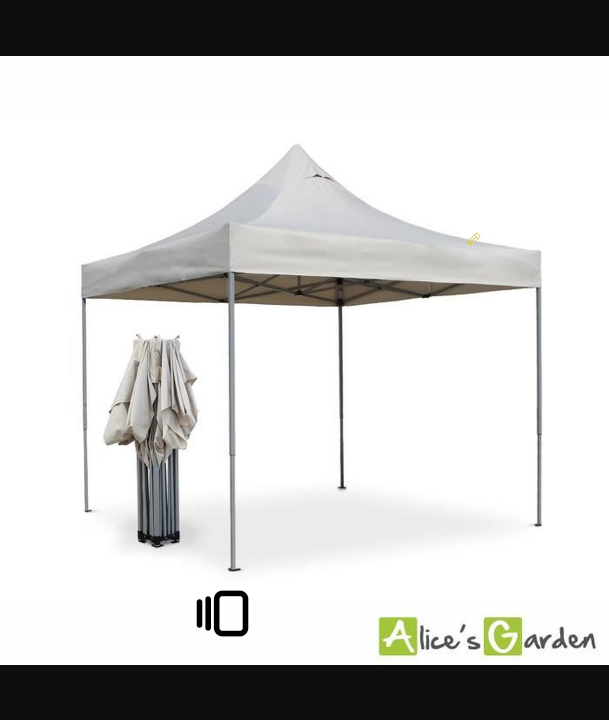  What do you see at coordinates (222, 613) in the screenshot?
I see `view version history` at bounding box center [222, 613].